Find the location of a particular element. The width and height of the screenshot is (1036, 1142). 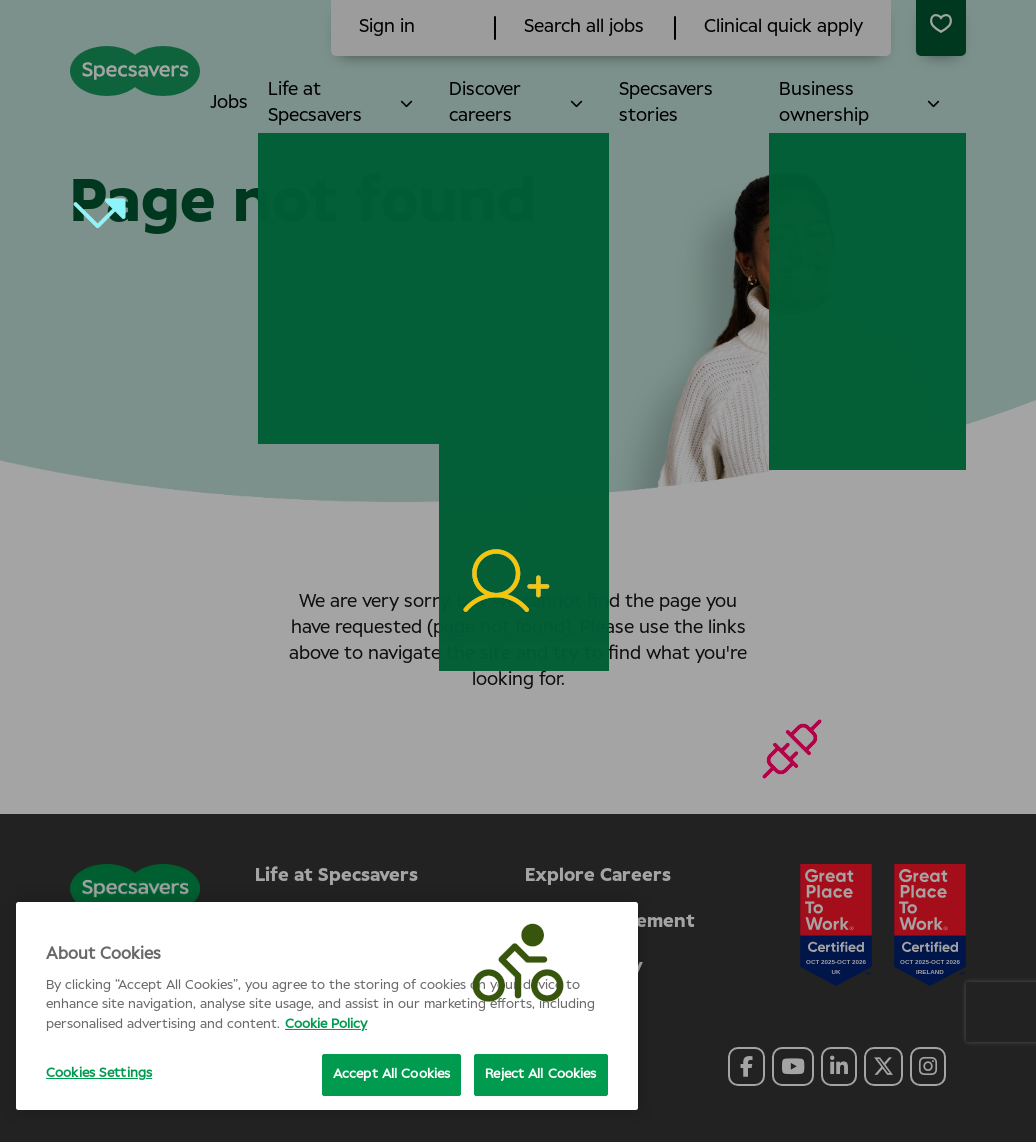

access bike rental or cycling options is located at coordinates (518, 966).